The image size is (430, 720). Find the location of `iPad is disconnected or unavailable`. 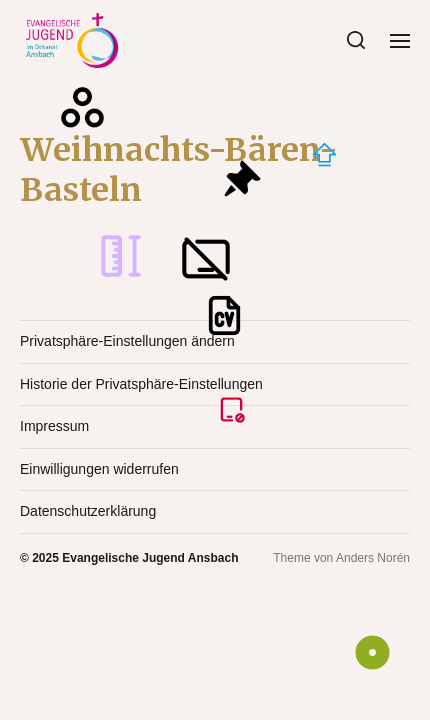

iPad is disconnected or unavailable is located at coordinates (206, 259).